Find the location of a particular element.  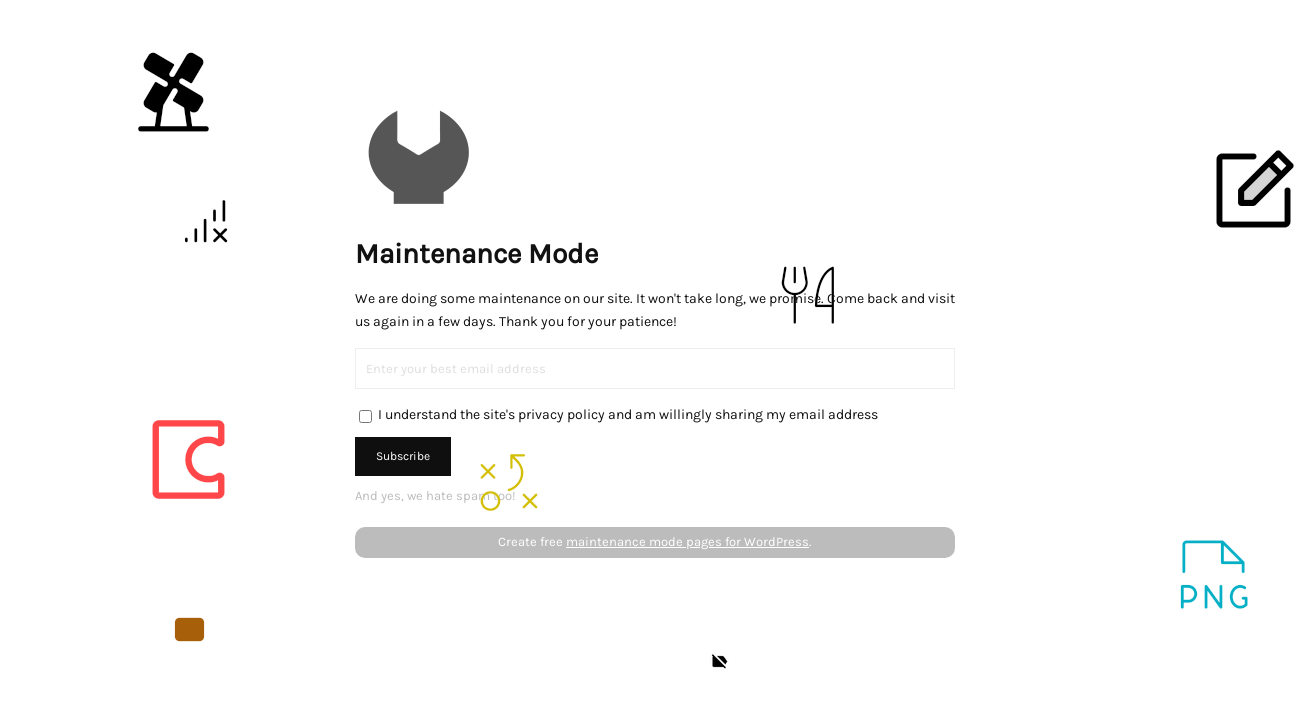

view strategy or game plan is located at coordinates (506, 482).